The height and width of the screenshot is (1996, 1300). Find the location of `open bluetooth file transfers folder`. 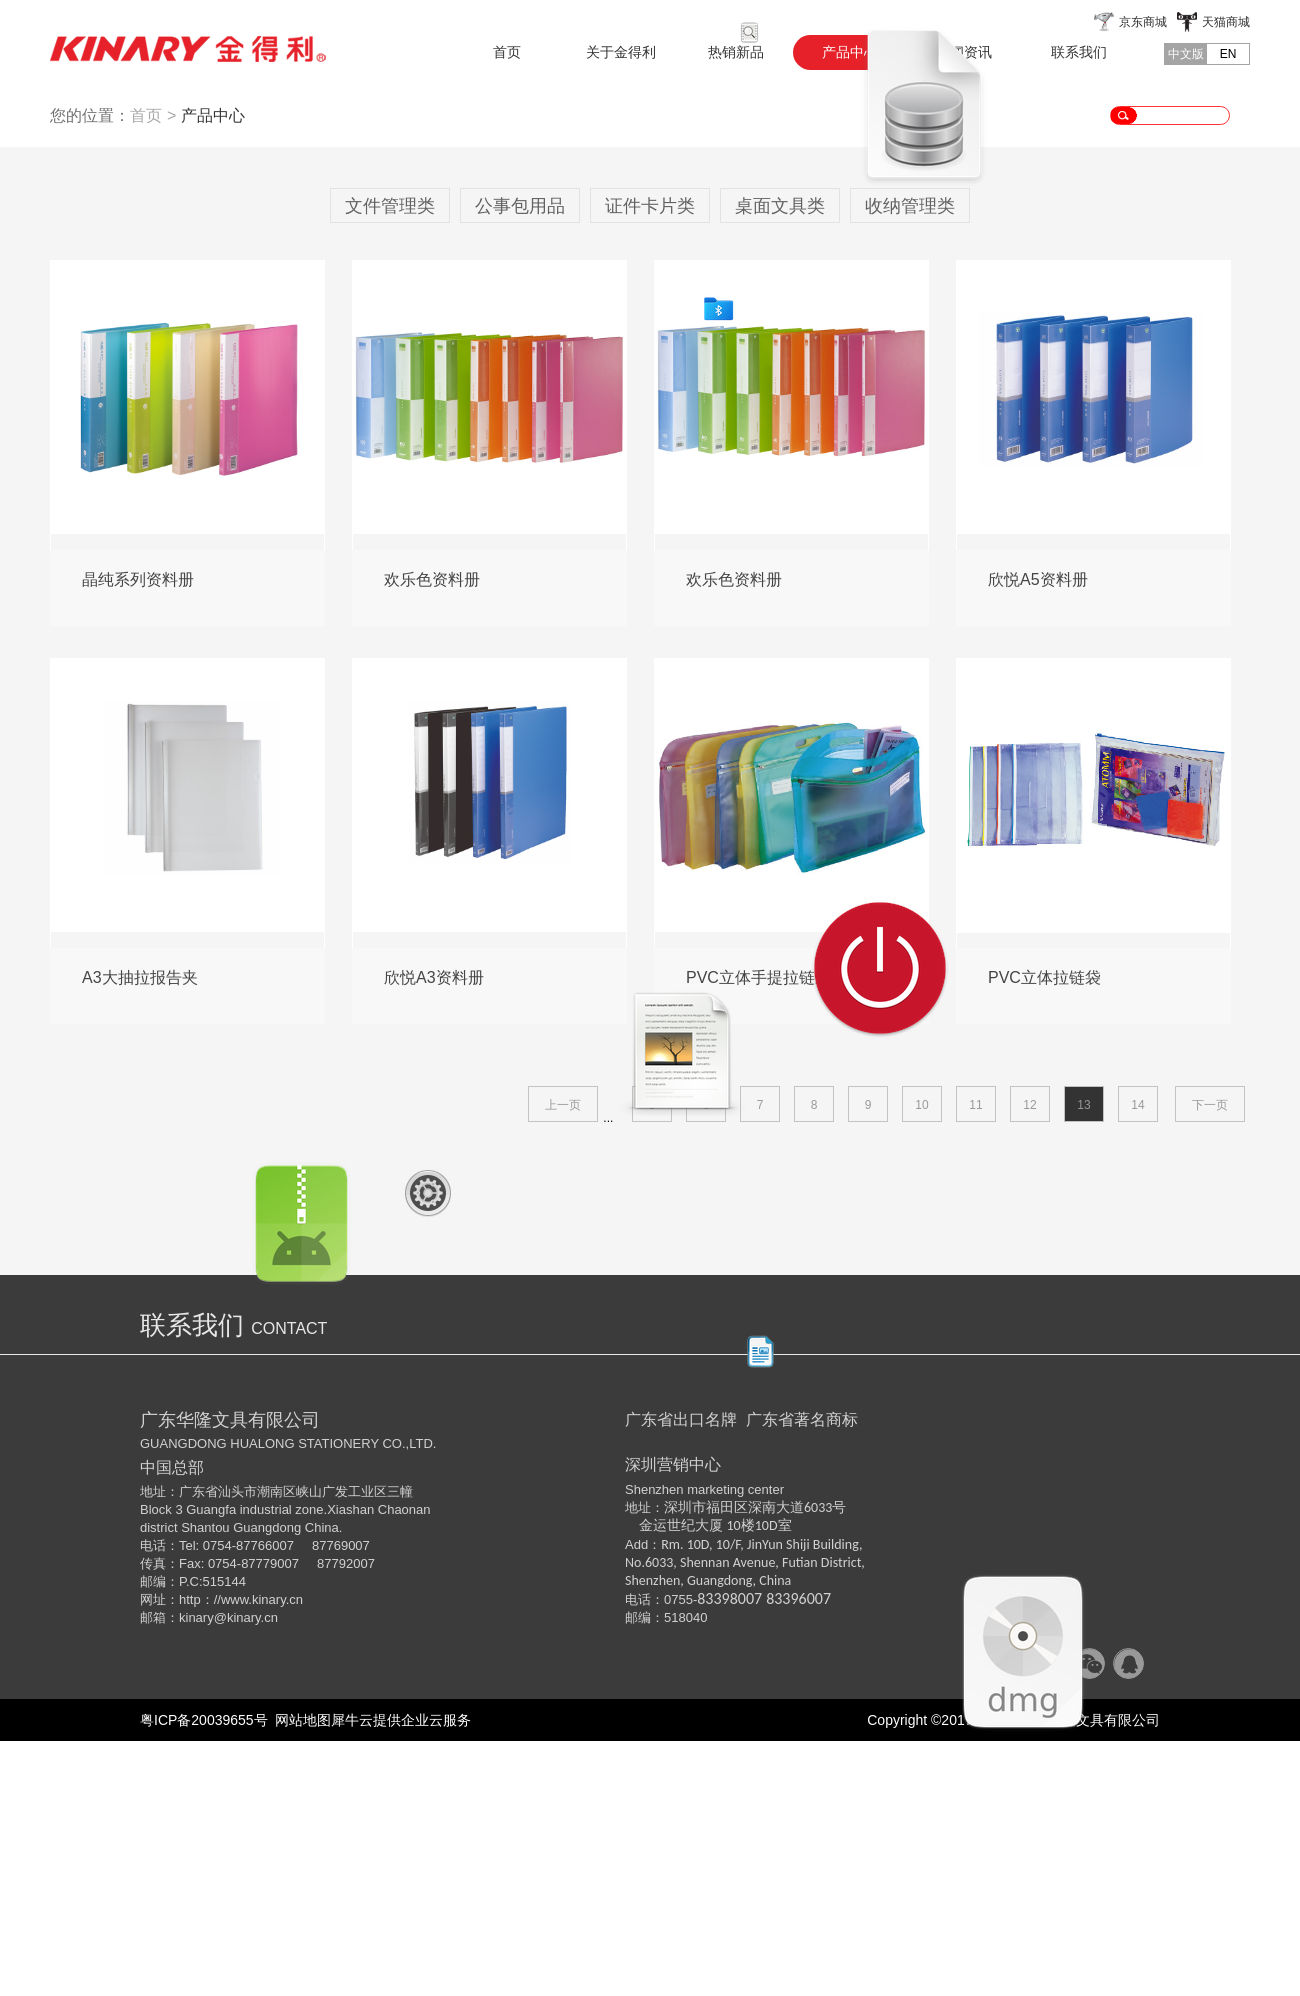

open bluetooth file transfers folder is located at coordinates (718, 309).